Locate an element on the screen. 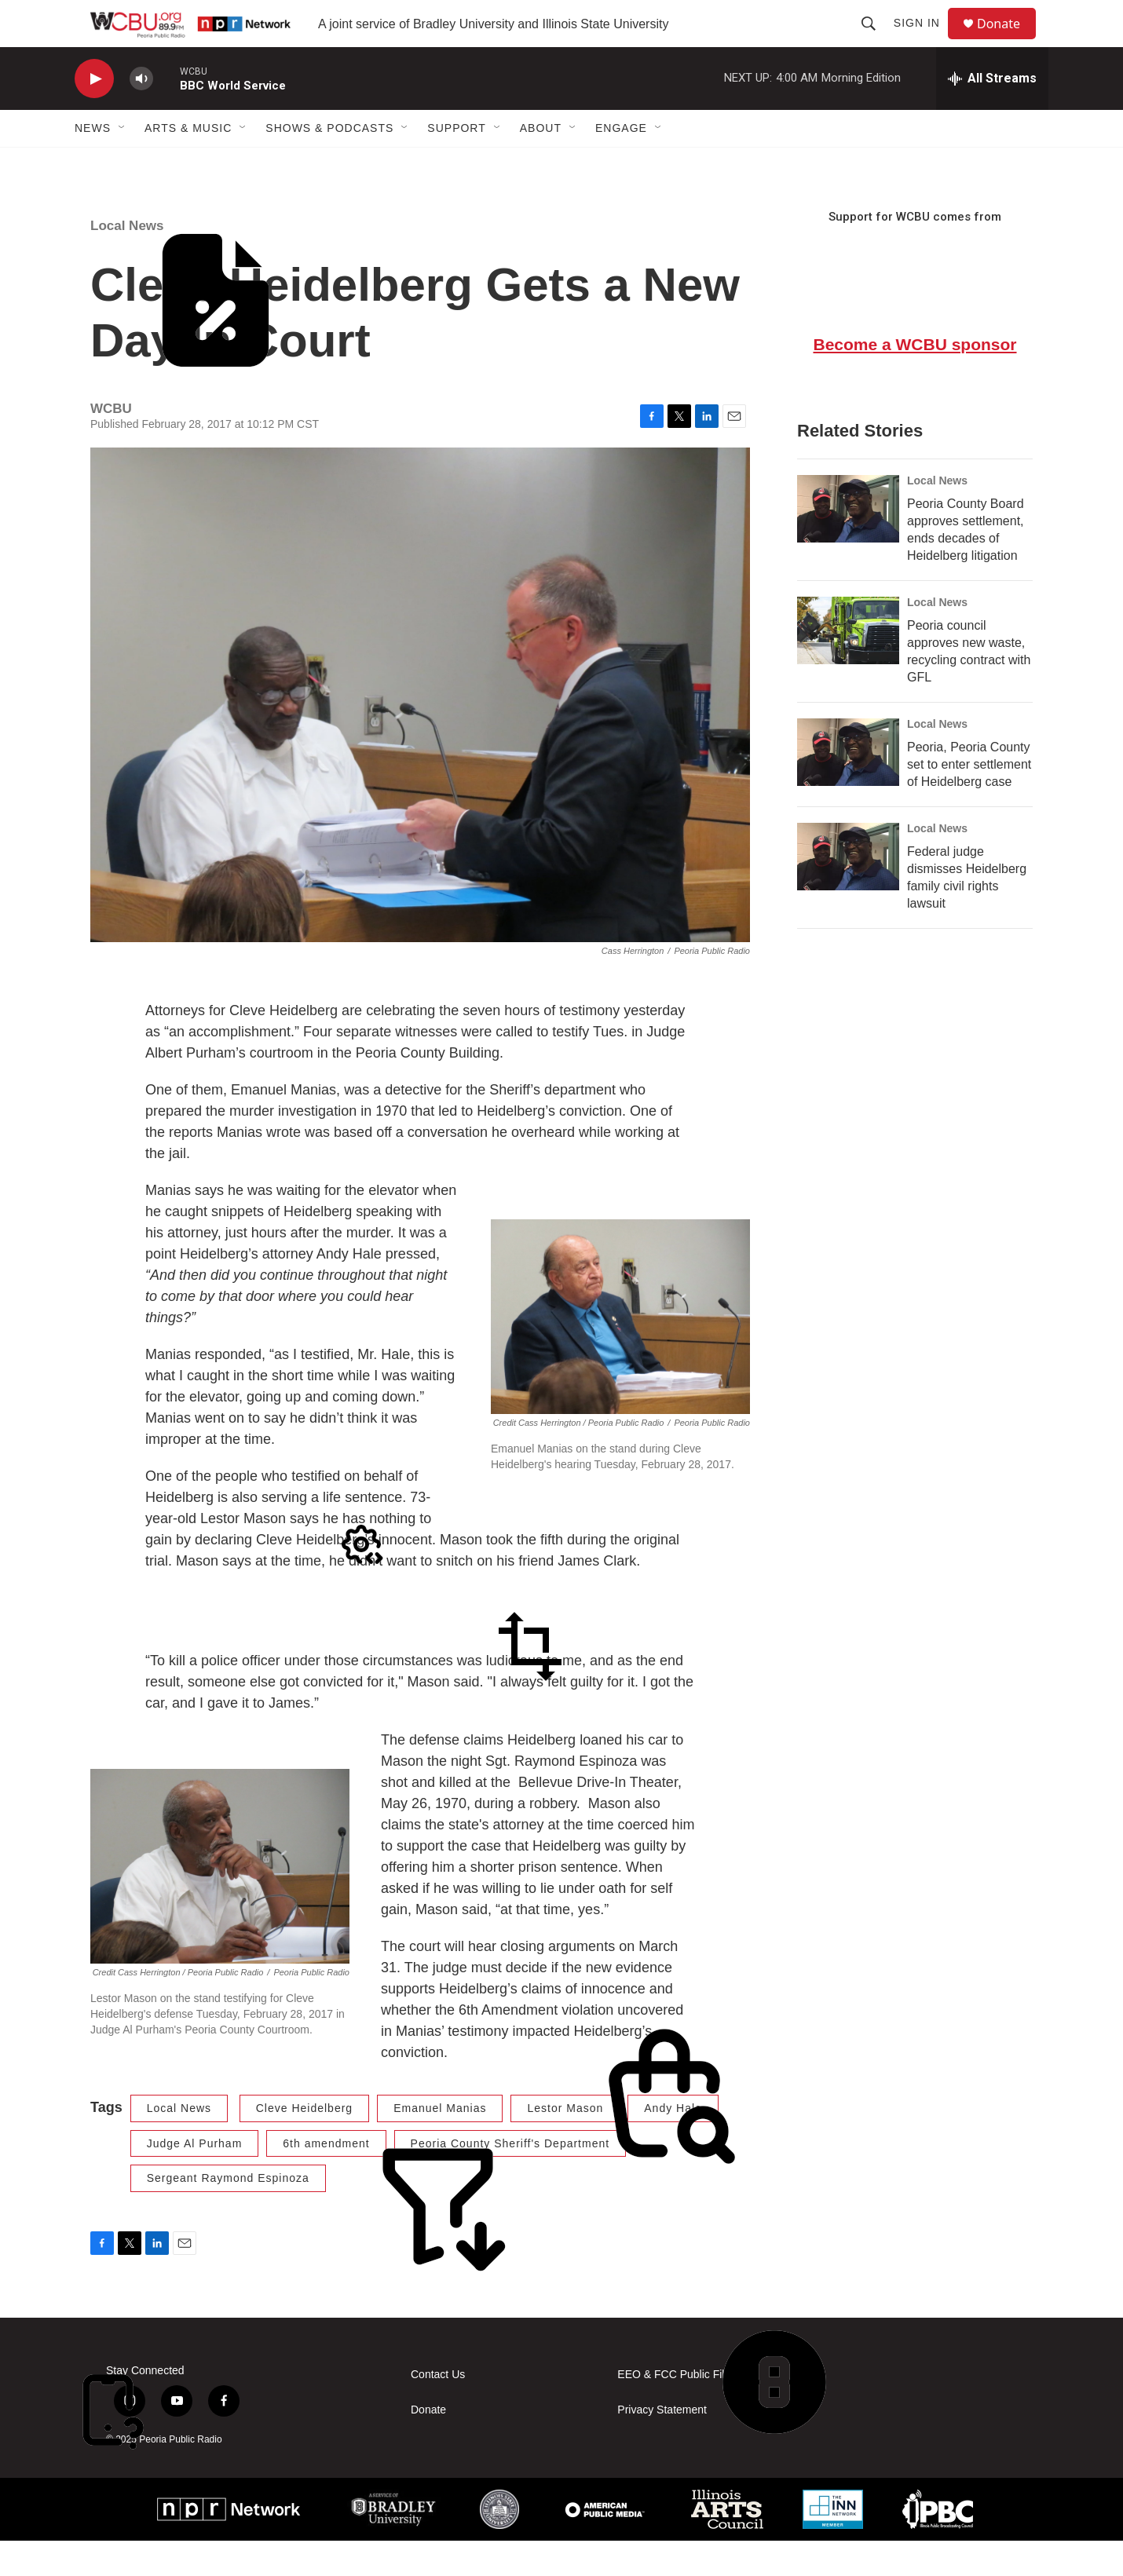  sort filtered results in descending order is located at coordinates (437, 2203).